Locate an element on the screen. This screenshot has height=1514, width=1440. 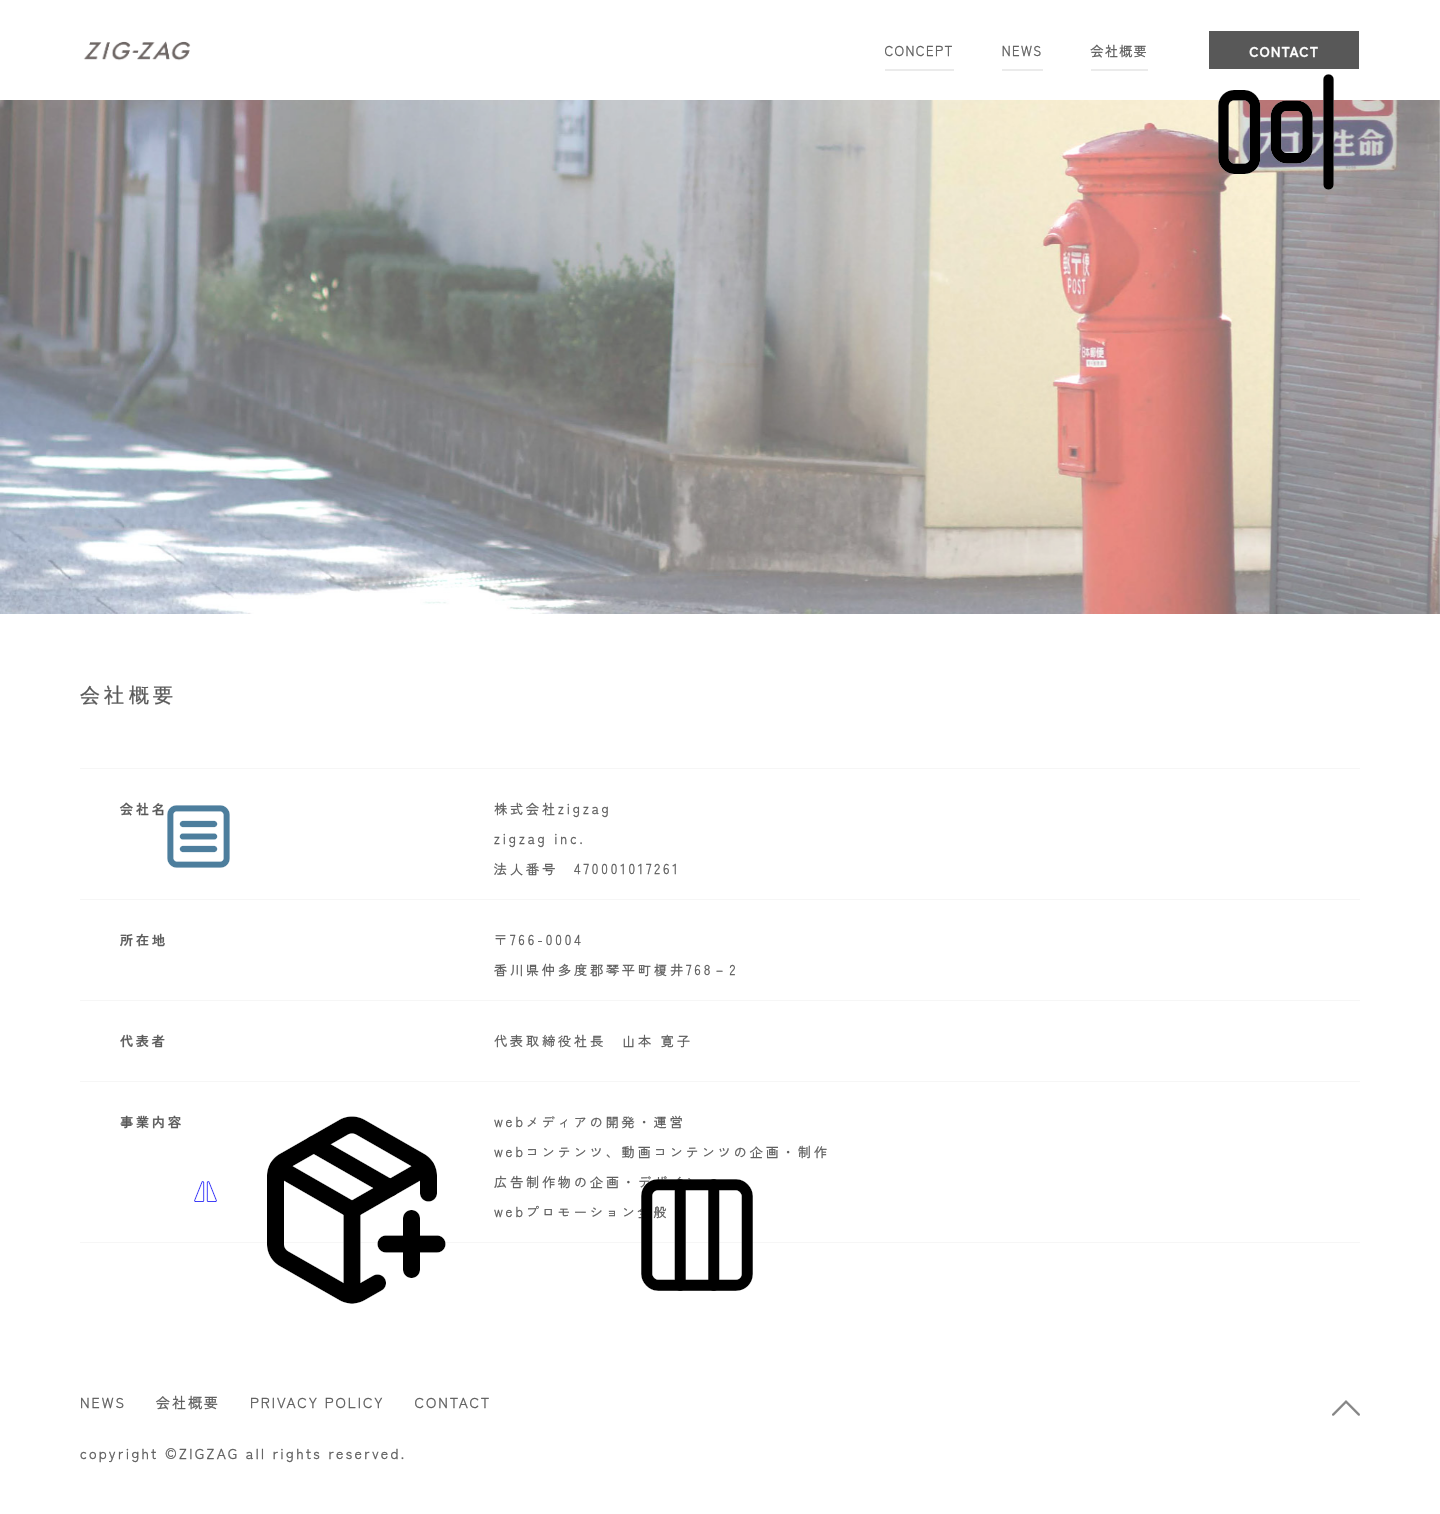
switch to three-column layout is located at coordinates (697, 1235).